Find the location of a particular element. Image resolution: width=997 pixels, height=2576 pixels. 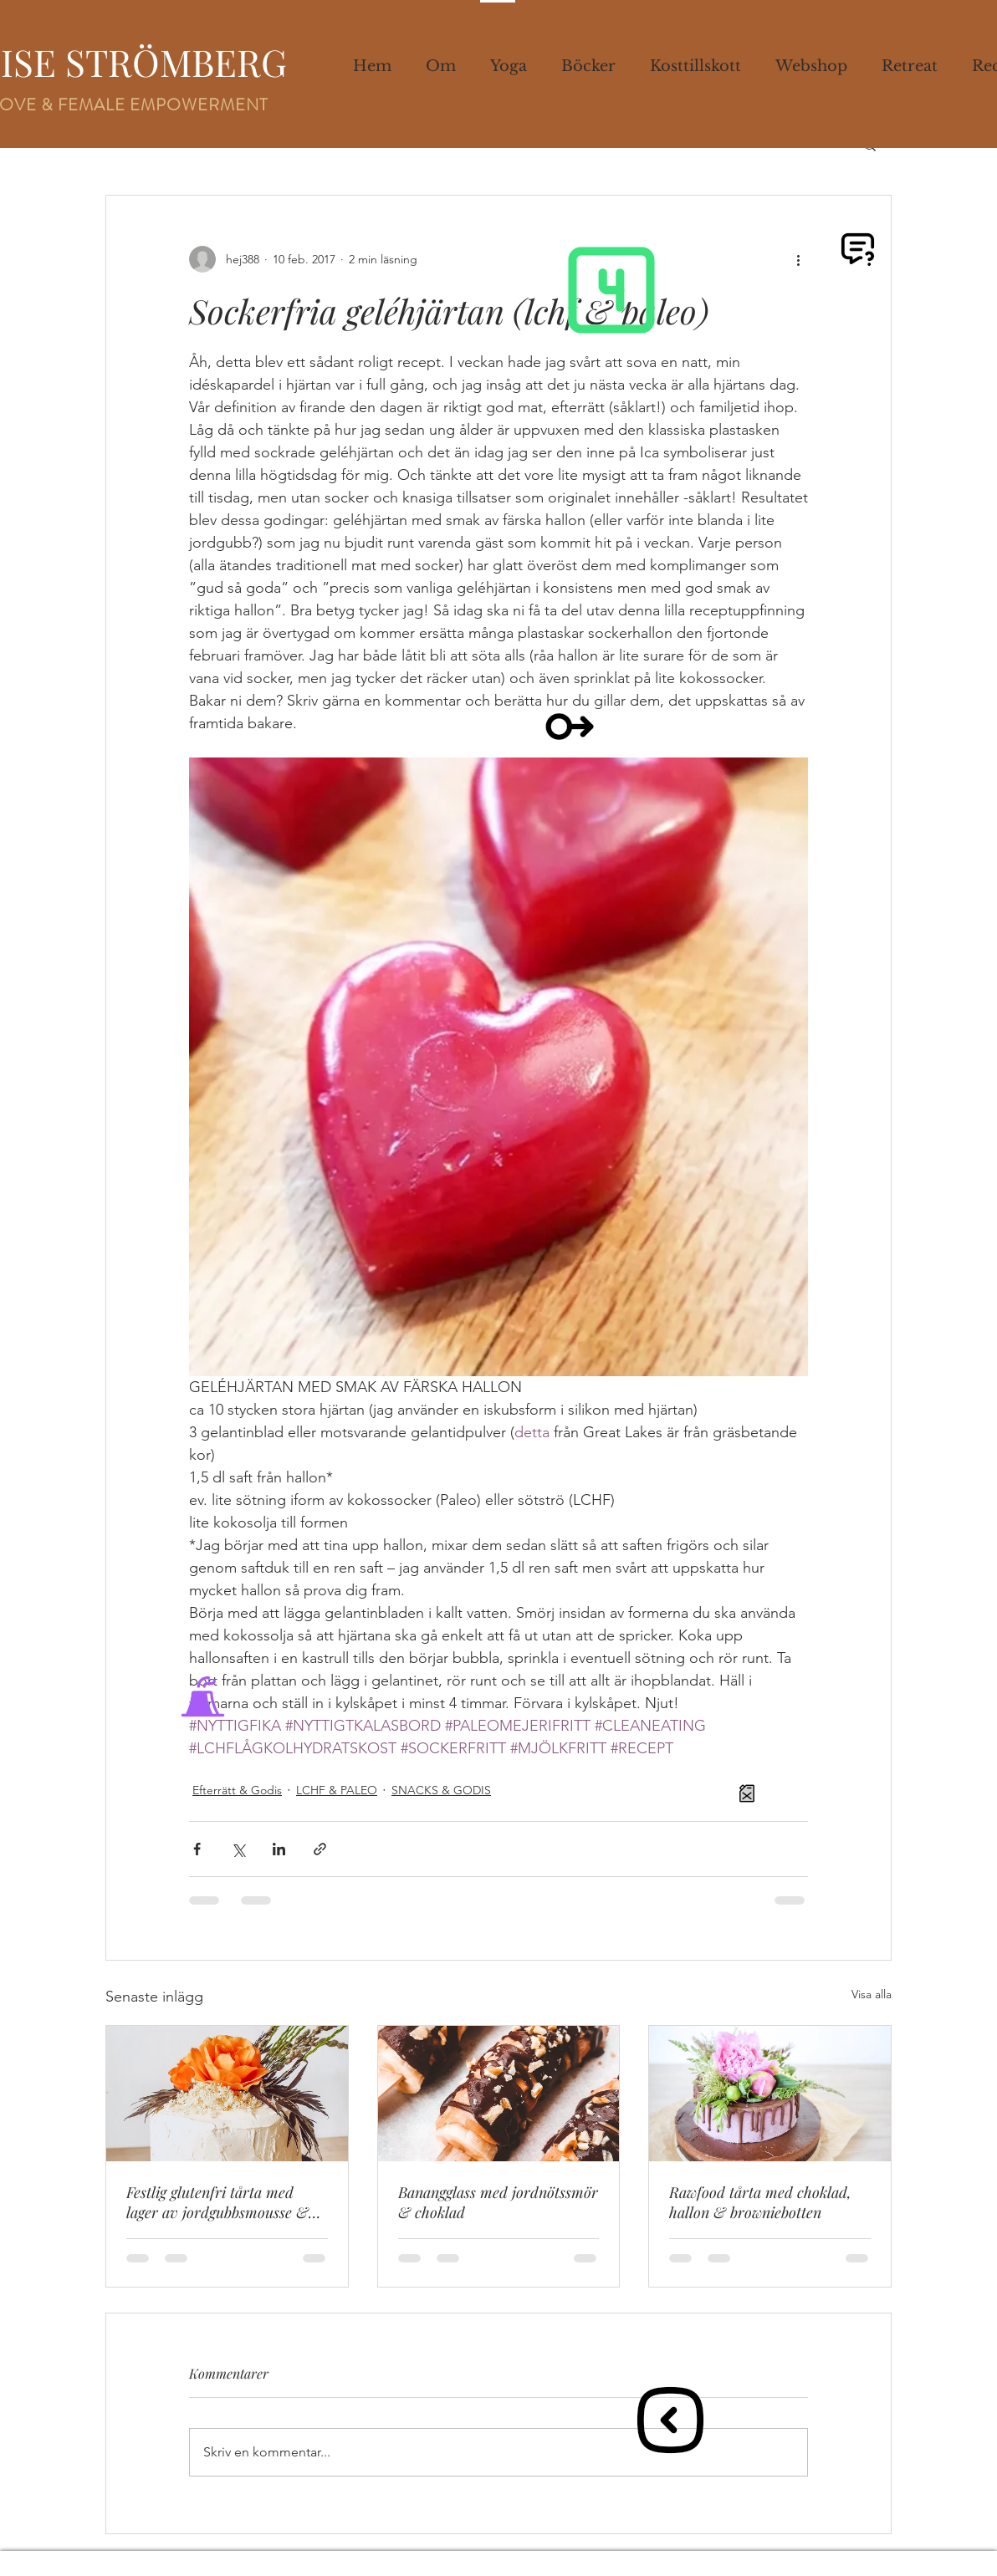

indicates fuel or gas-related settings is located at coordinates (747, 1793).